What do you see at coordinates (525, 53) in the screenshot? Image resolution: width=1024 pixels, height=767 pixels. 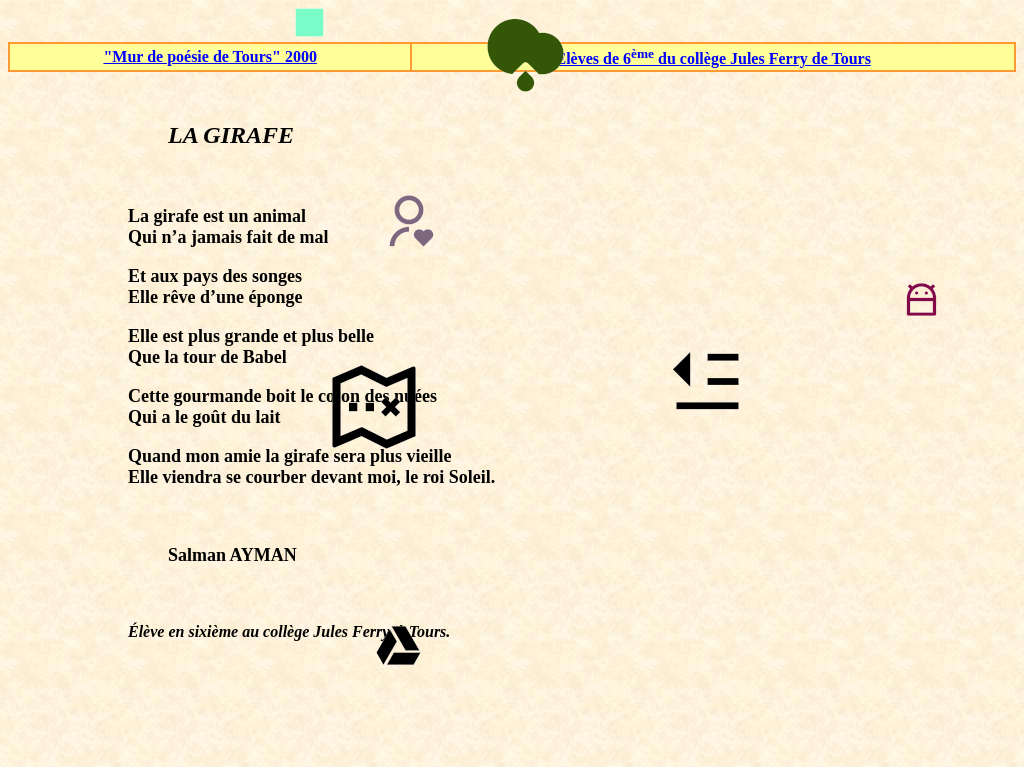 I see `indicates rainy weather conditions` at bounding box center [525, 53].